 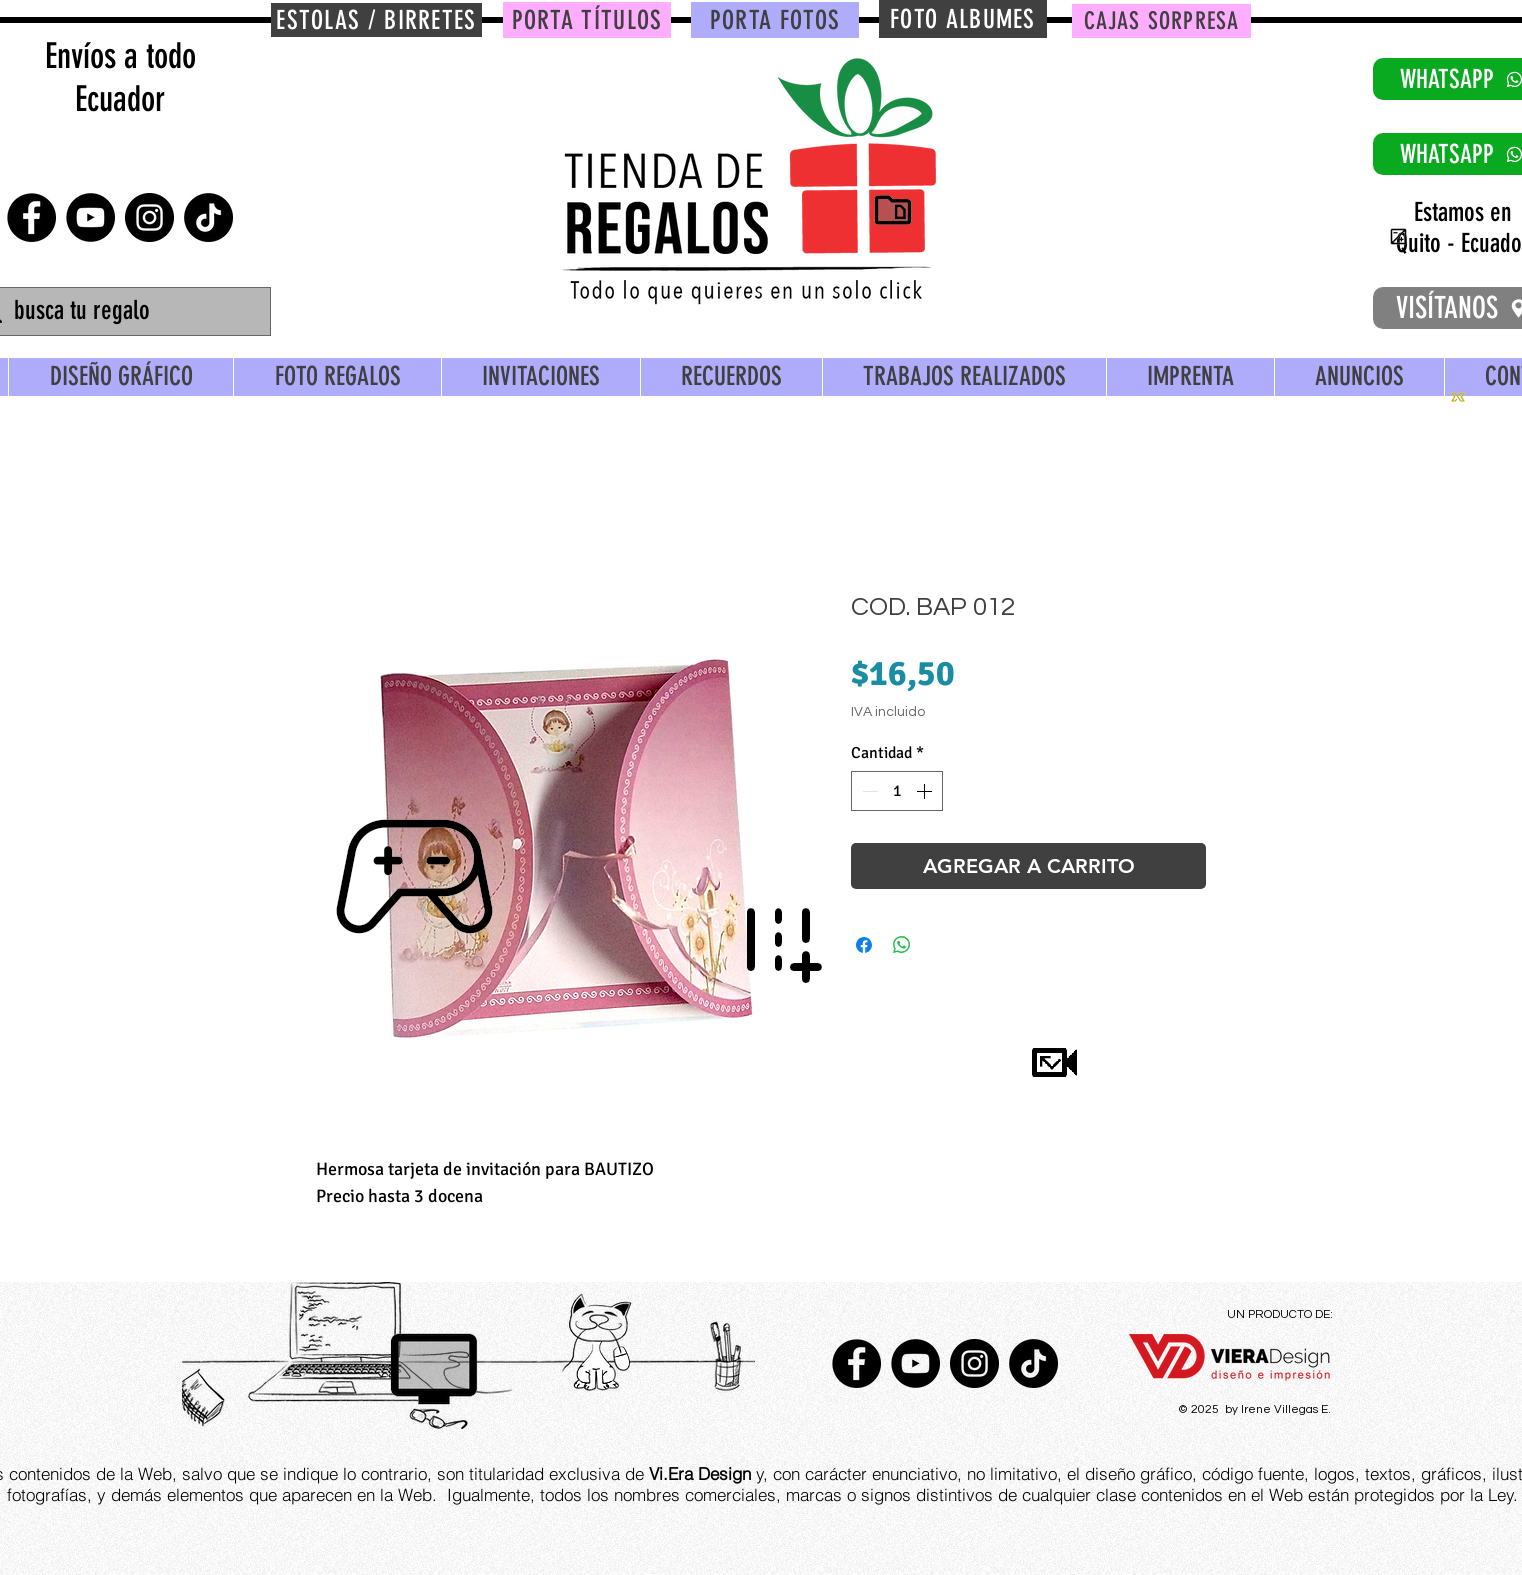 I want to click on access saved code snippets, so click(x=893, y=210).